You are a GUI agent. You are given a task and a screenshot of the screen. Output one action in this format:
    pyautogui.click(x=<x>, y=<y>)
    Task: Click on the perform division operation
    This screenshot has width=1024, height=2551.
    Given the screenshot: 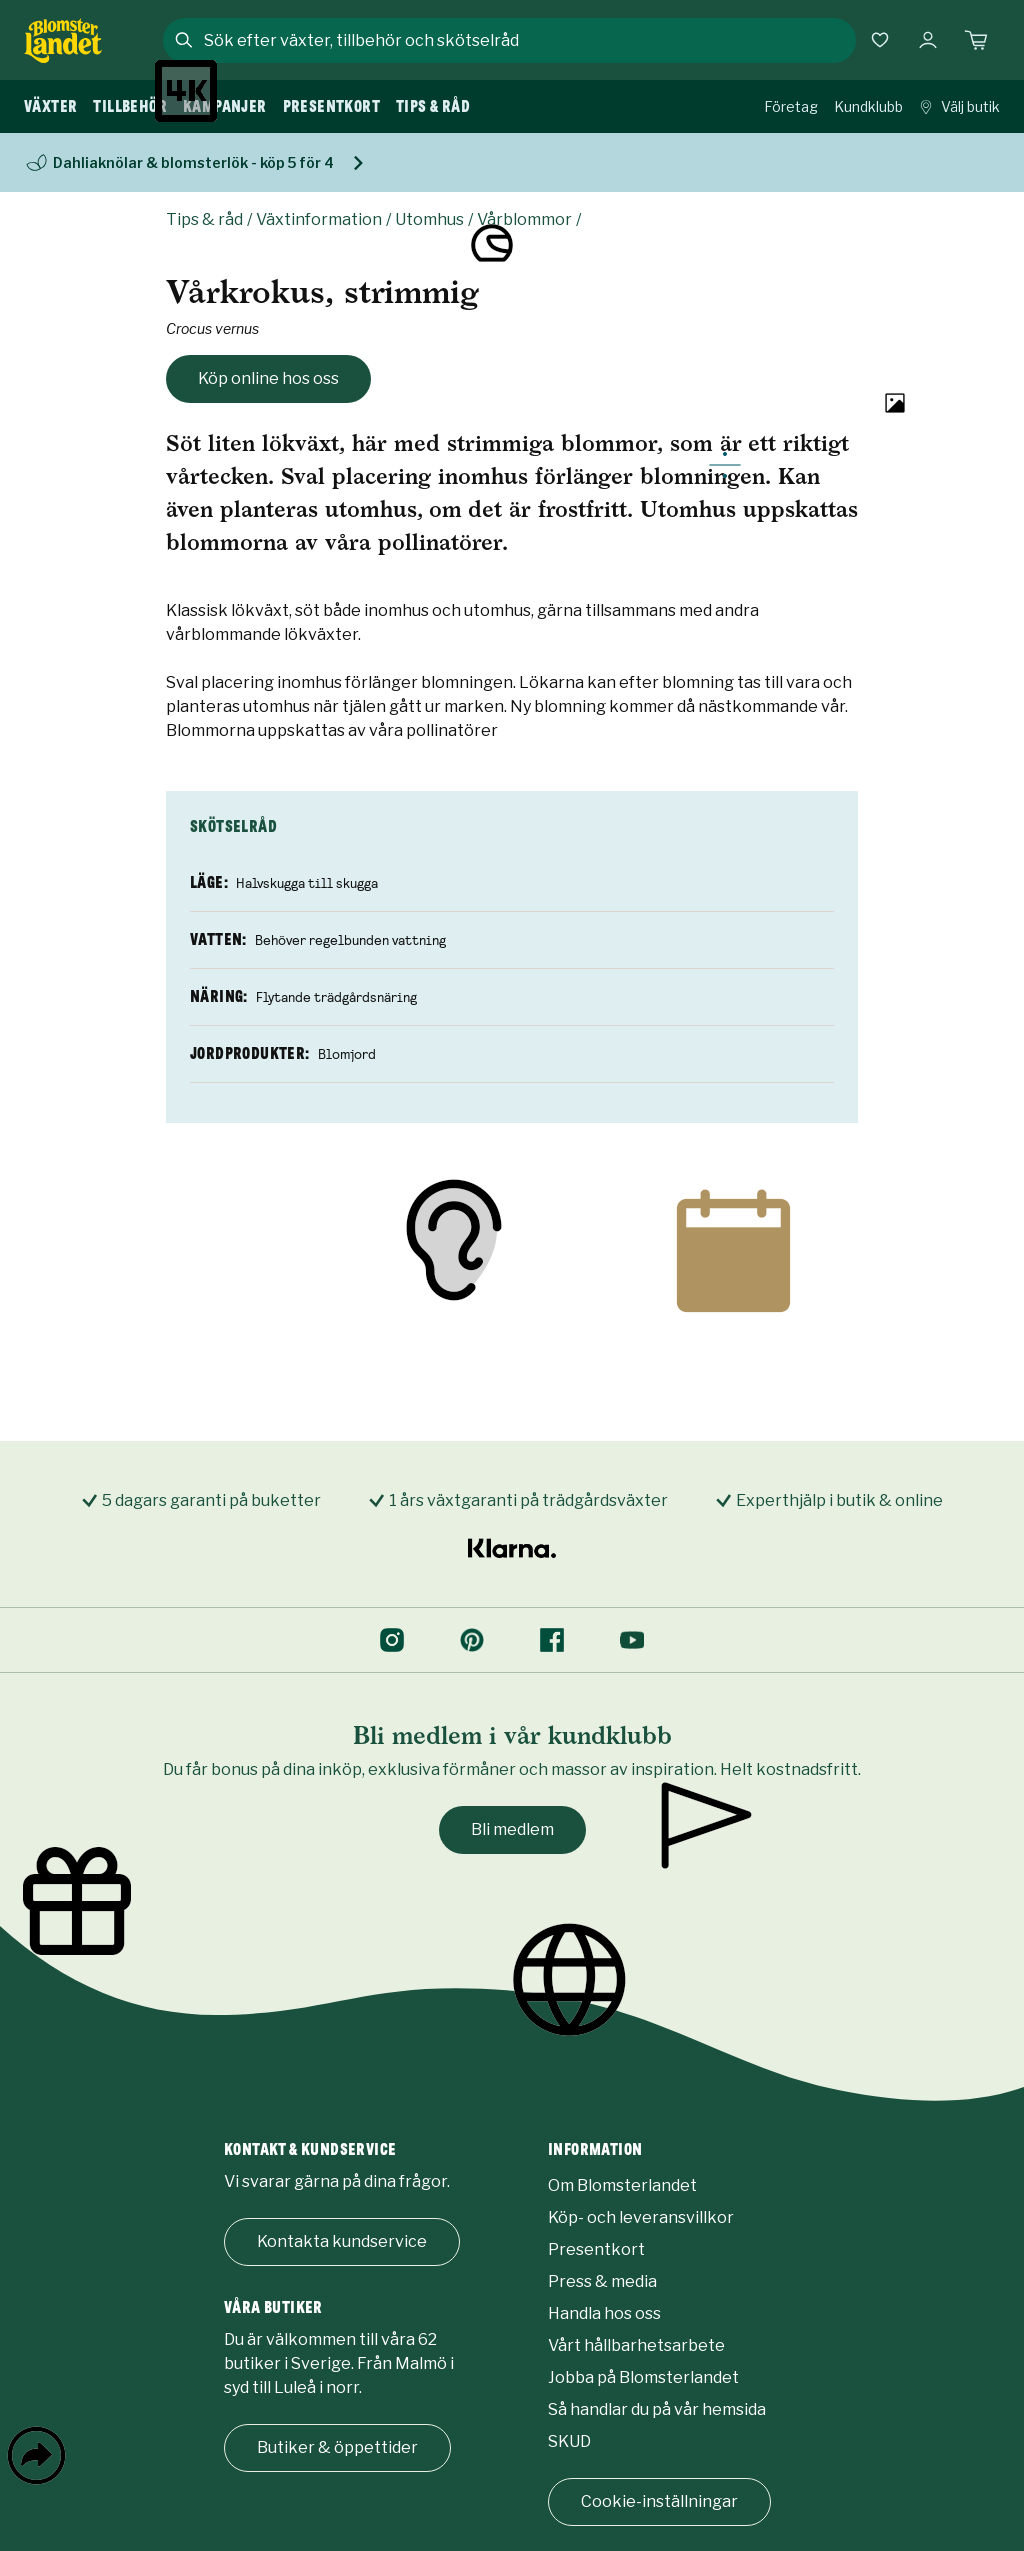 What is the action you would take?
    pyautogui.click(x=725, y=465)
    